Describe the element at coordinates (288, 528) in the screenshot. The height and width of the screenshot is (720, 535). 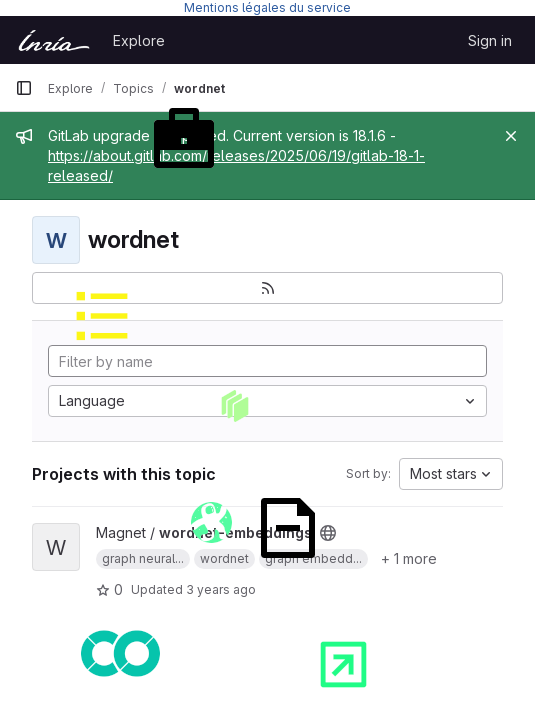
I see `reduce or compress file size` at that location.